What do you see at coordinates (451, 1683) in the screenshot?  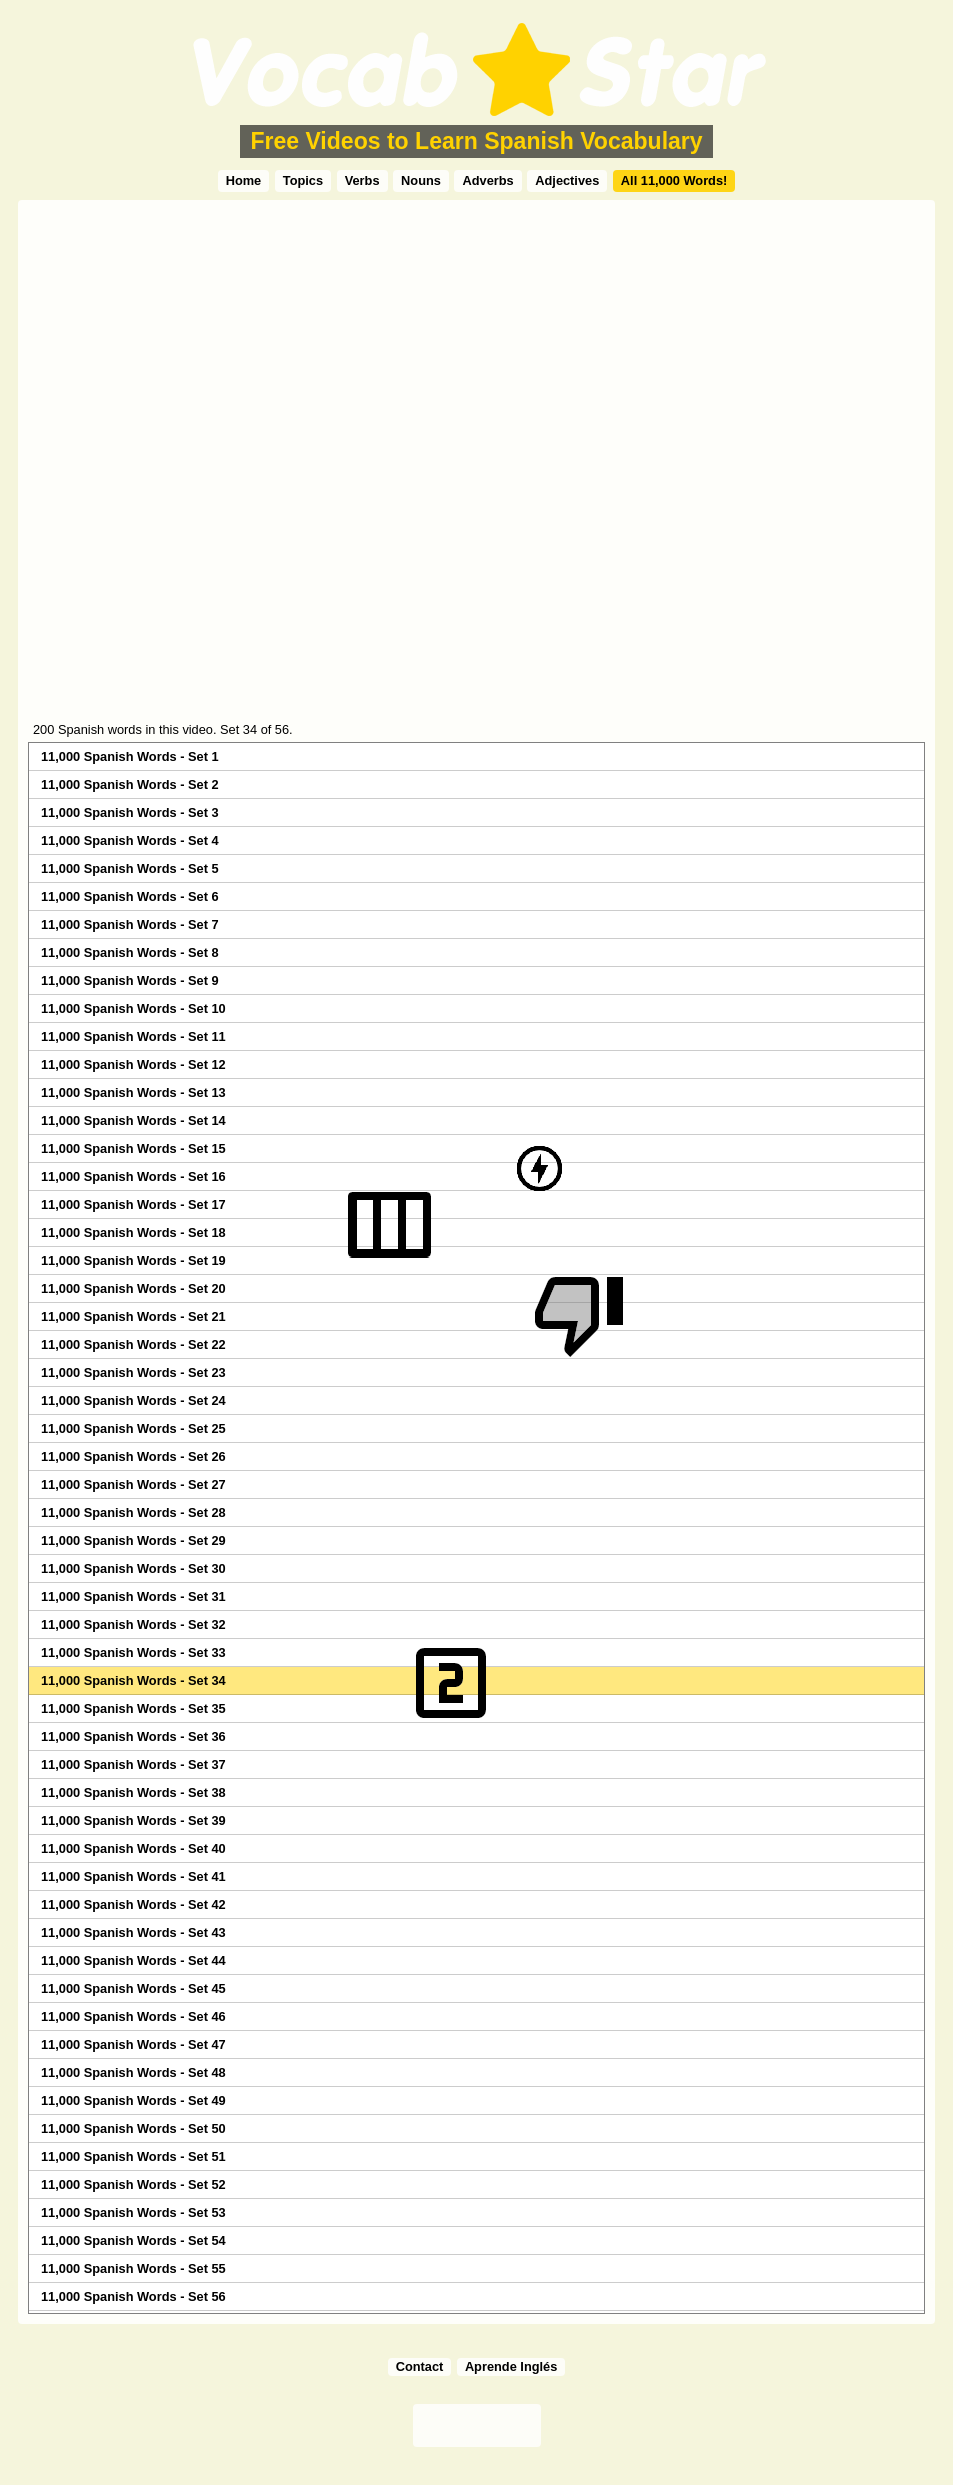 I see `indicates step two in a multi-step process` at bounding box center [451, 1683].